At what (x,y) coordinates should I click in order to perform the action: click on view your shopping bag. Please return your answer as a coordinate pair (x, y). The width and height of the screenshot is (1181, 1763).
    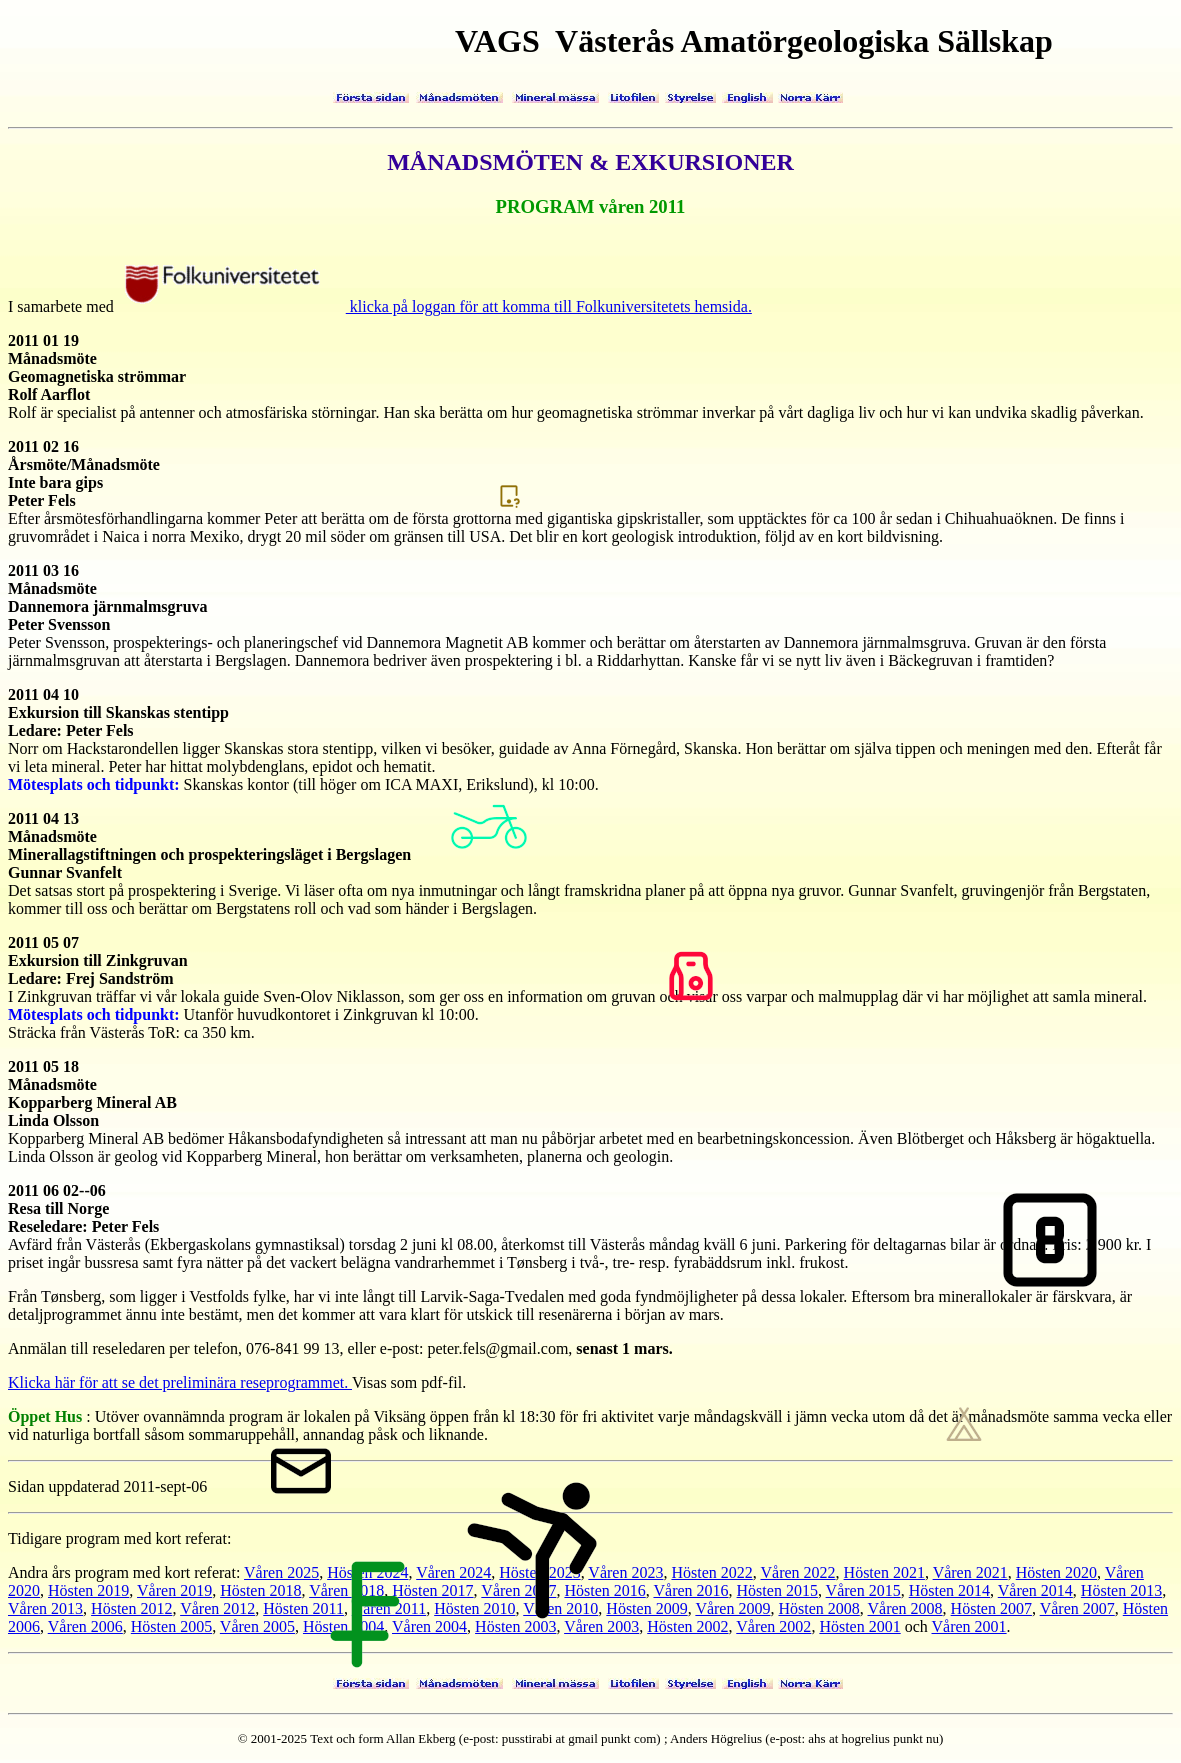
    Looking at the image, I should click on (691, 976).